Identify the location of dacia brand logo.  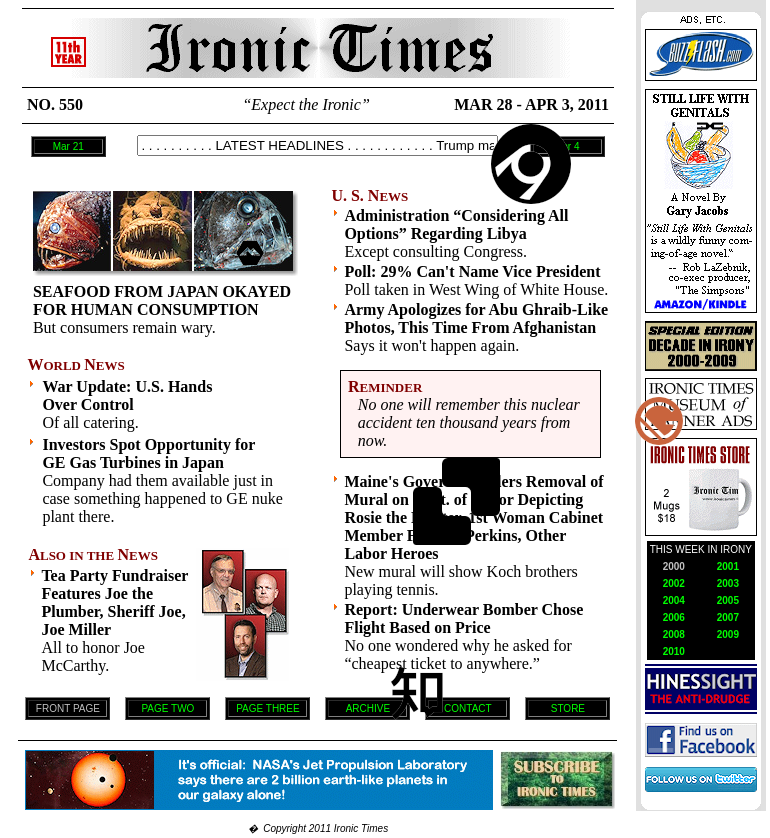
(710, 126).